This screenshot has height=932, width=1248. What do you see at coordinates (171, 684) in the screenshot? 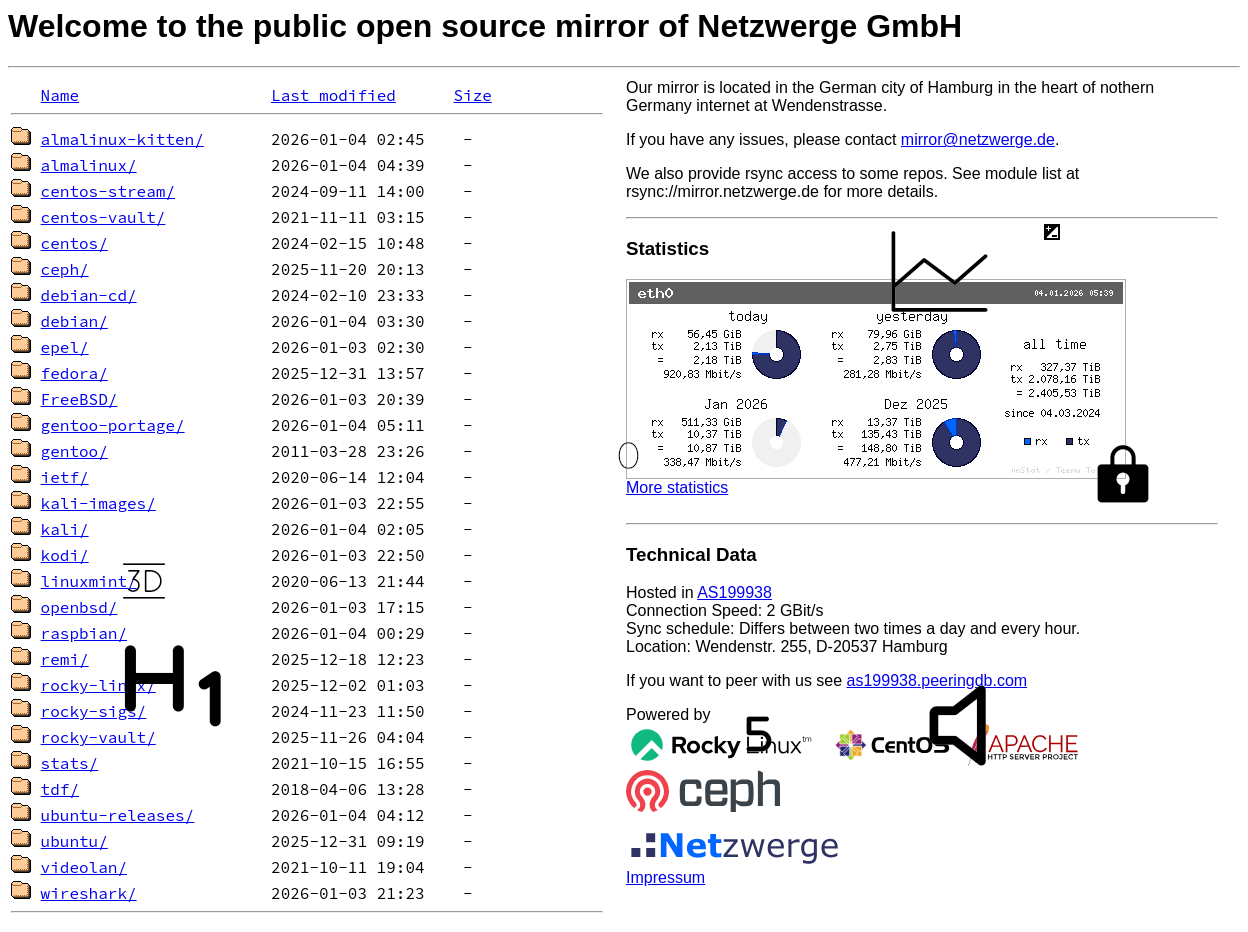
I see `format text as heading level 1` at bounding box center [171, 684].